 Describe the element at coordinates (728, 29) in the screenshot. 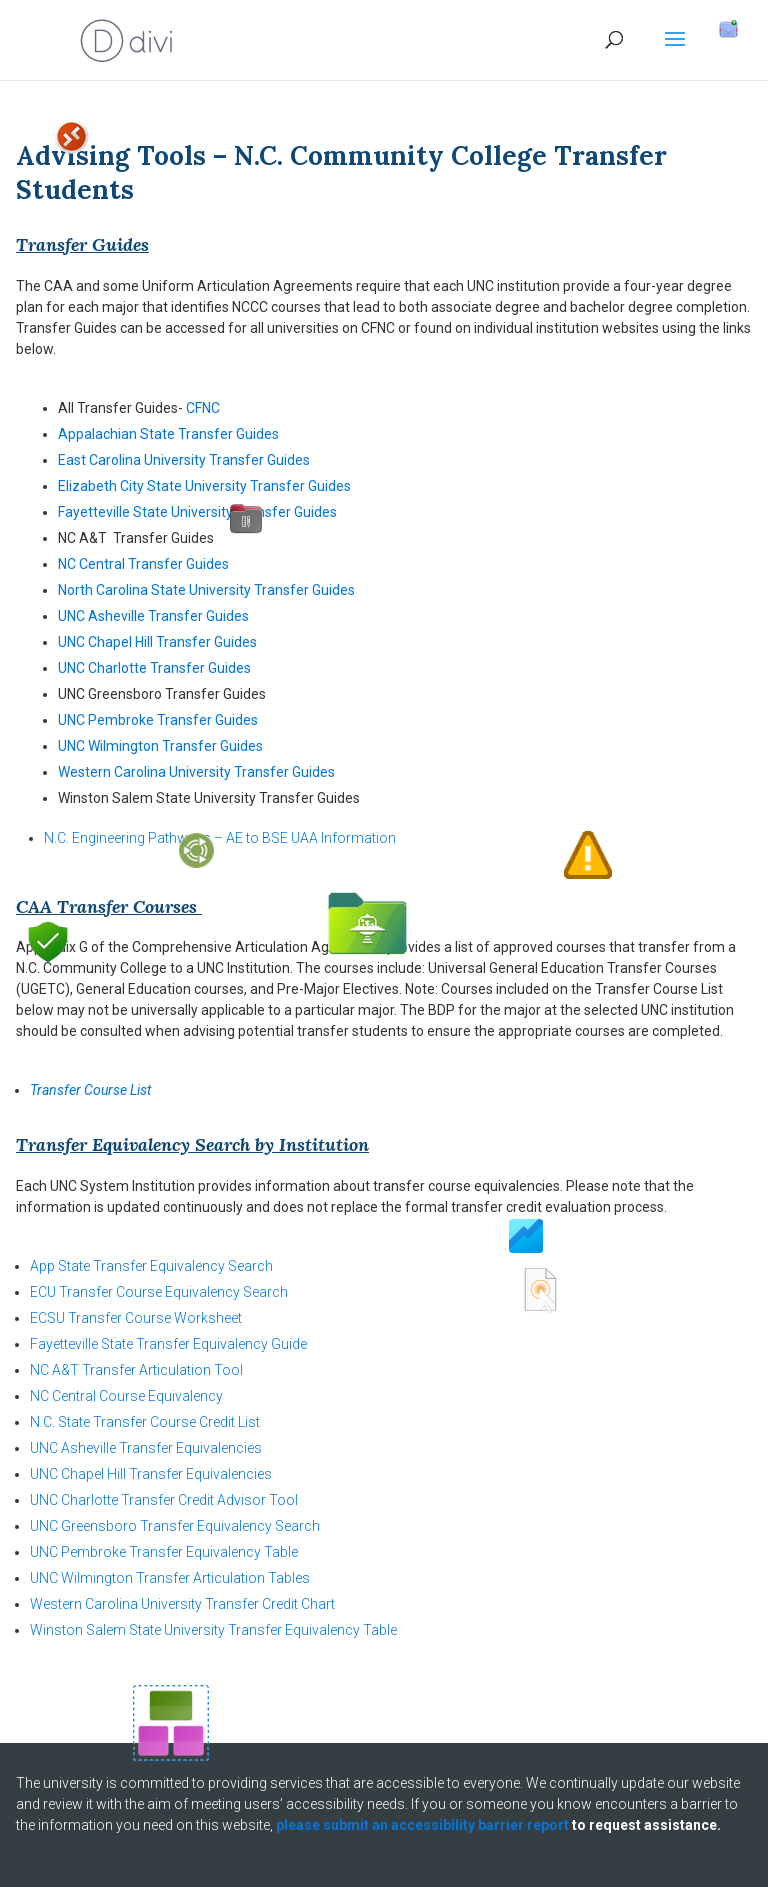

I see `message sent successfully` at that location.